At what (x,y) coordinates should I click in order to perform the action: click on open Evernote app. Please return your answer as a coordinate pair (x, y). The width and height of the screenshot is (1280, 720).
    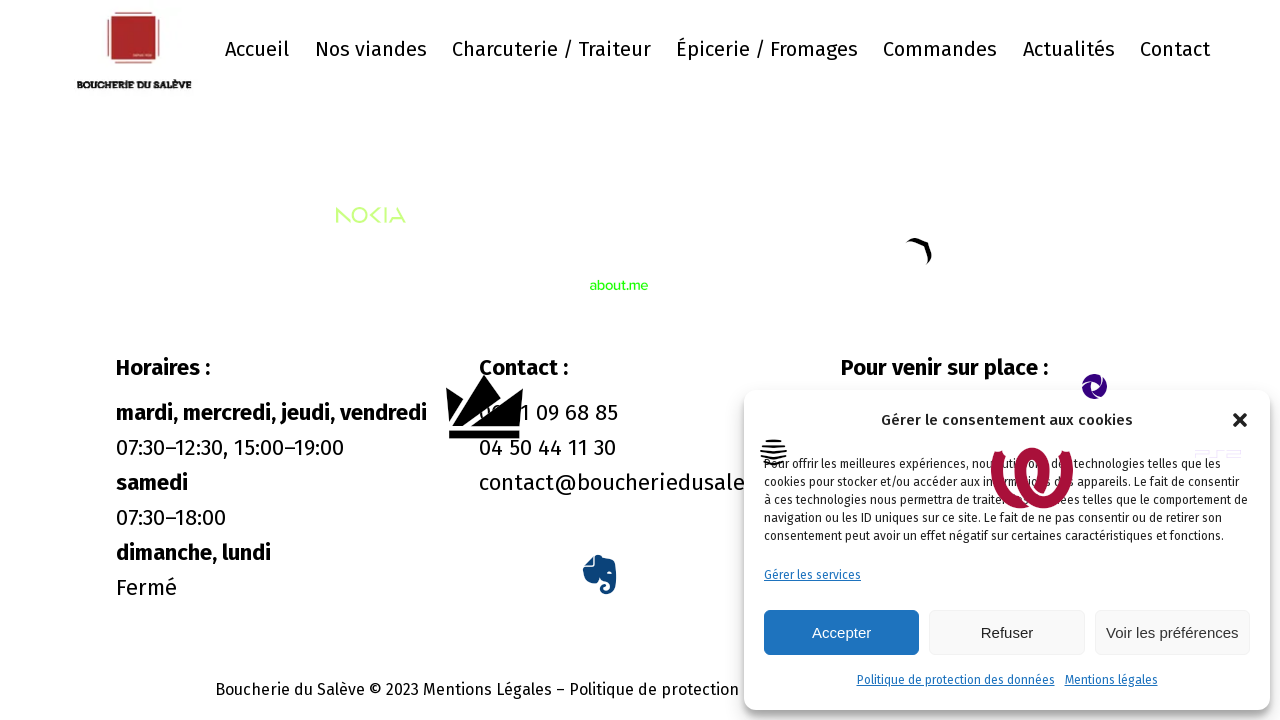
    Looking at the image, I should click on (599, 573).